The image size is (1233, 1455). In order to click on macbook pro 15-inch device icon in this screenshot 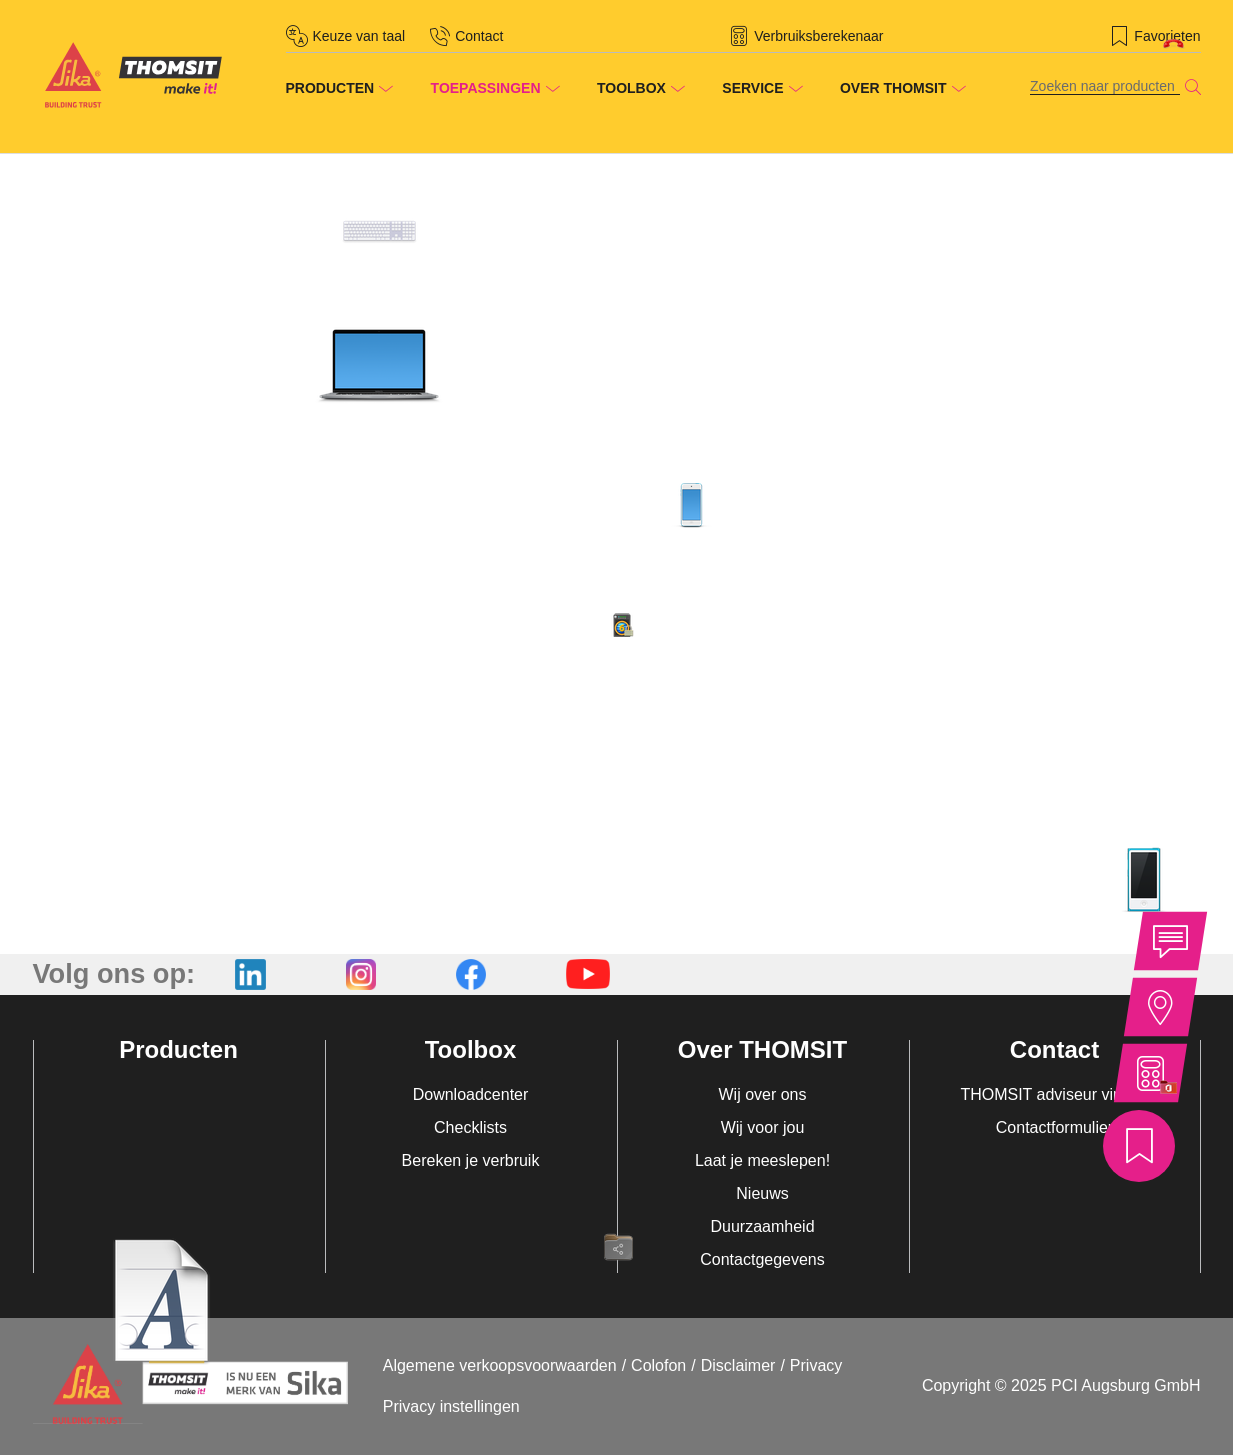, I will do `click(379, 360)`.